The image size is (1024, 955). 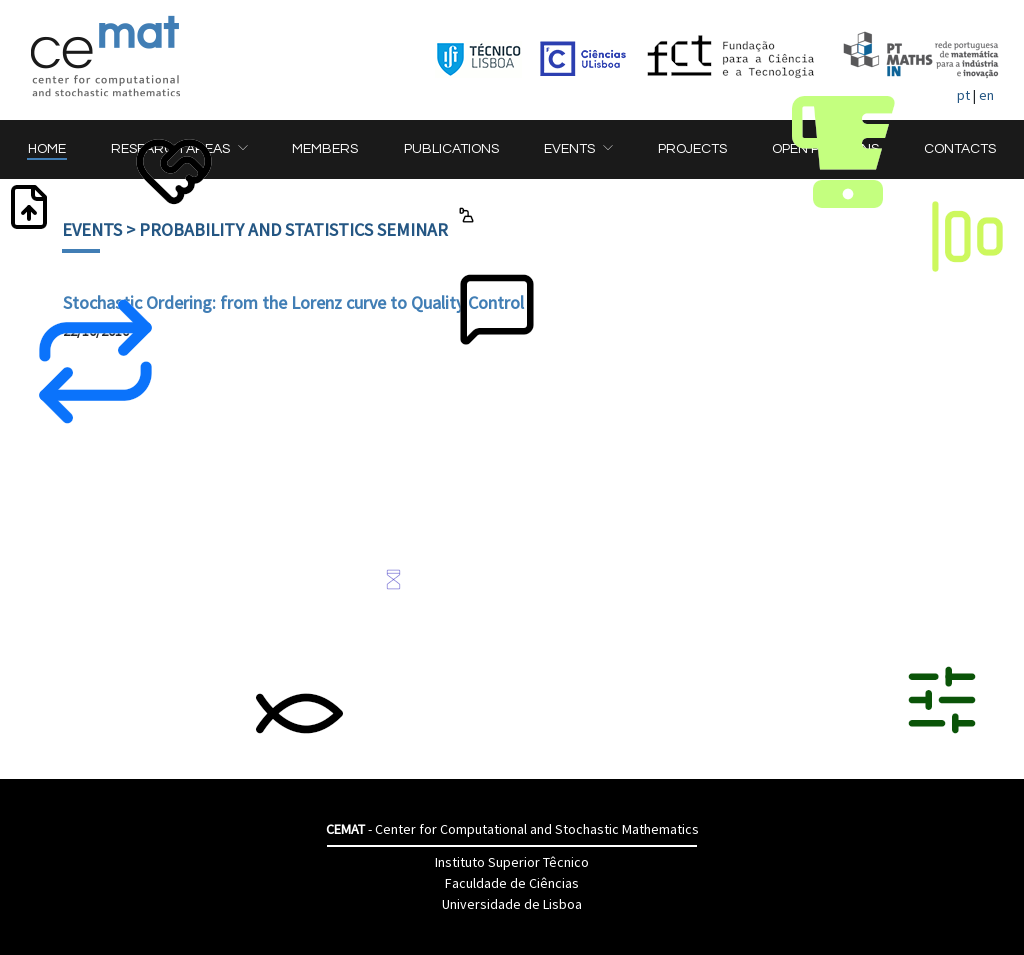 What do you see at coordinates (393, 579) in the screenshot?
I see `indicates a timer or countdown just started` at bounding box center [393, 579].